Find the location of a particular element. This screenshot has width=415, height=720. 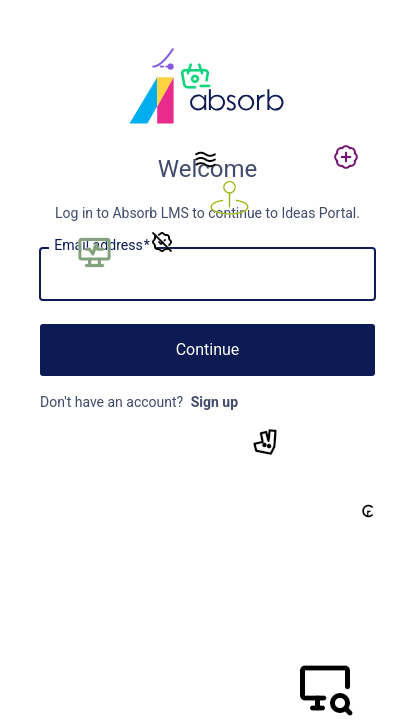

open the Deliveroo food delivery app is located at coordinates (265, 442).